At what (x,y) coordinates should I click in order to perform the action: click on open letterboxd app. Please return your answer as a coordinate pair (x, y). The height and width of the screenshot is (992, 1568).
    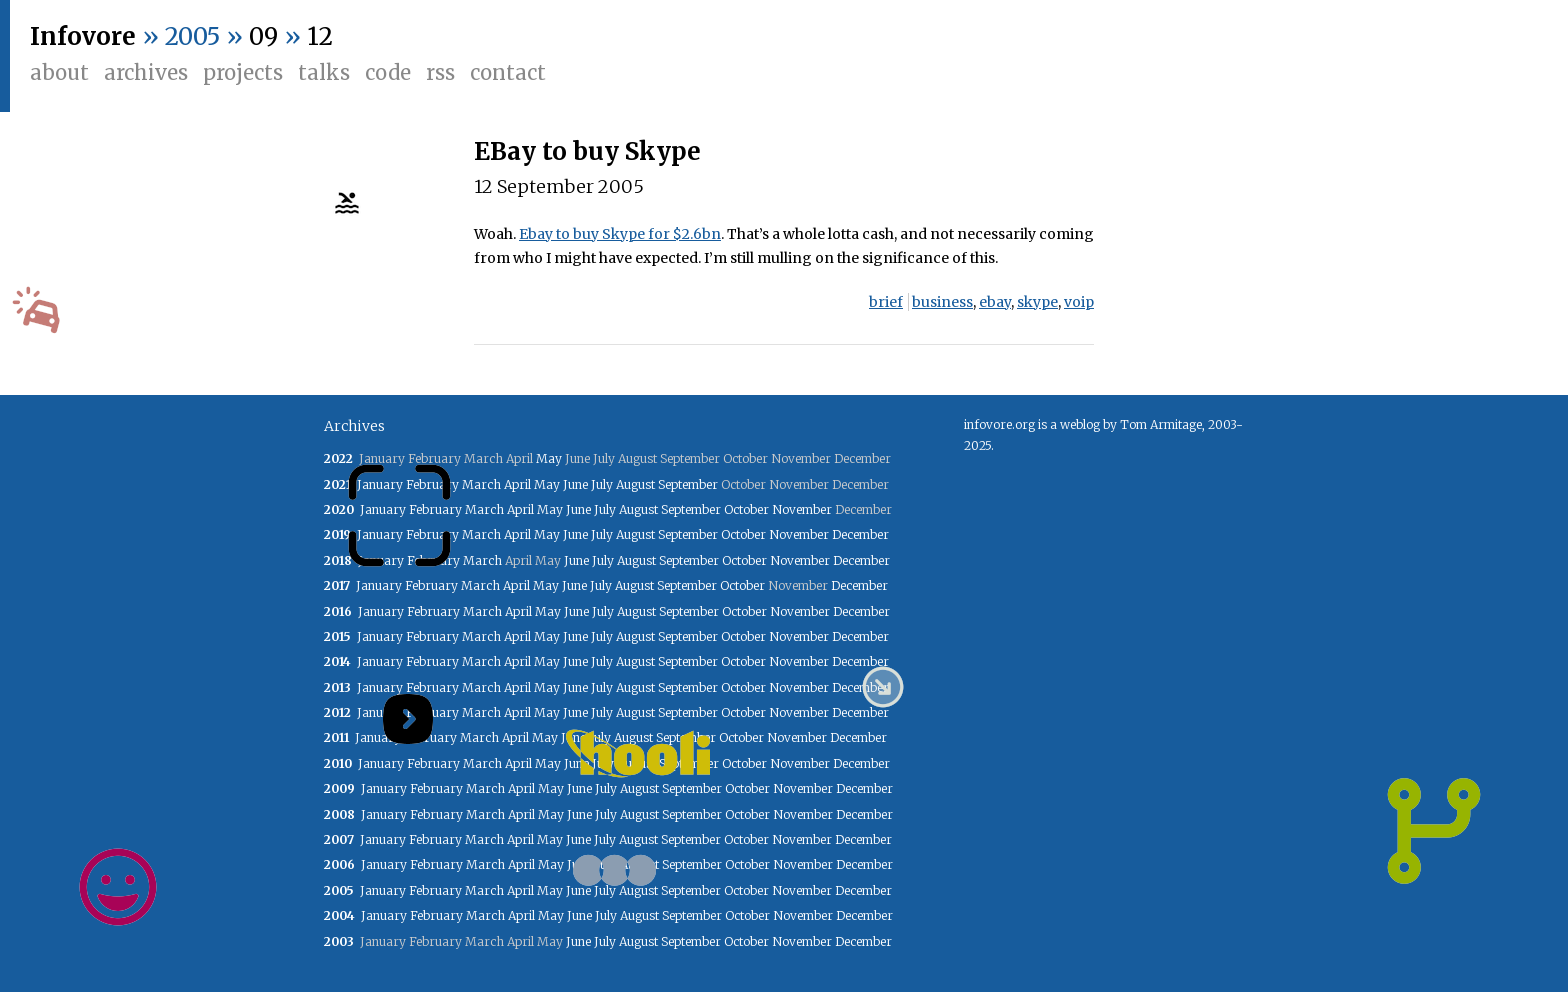
    Looking at the image, I should click on (614, 871).